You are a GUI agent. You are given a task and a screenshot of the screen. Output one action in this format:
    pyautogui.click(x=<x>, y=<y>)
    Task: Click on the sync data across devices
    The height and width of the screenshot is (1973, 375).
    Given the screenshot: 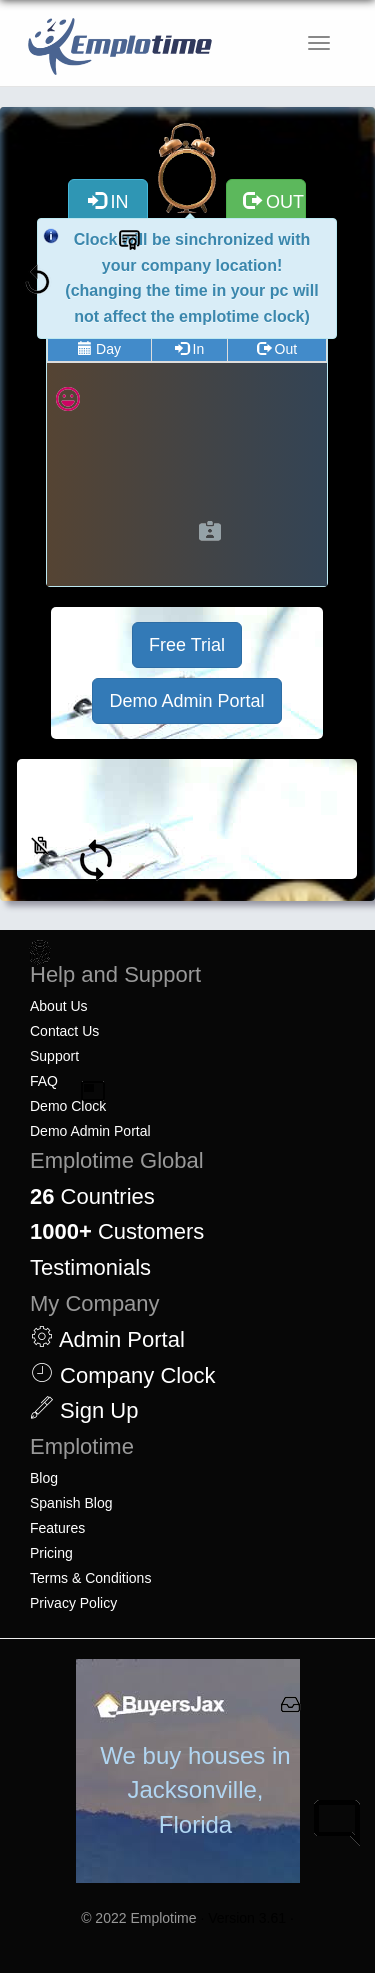 What is the action you would take?
    pyautogui.click(x=96, y=860)
    